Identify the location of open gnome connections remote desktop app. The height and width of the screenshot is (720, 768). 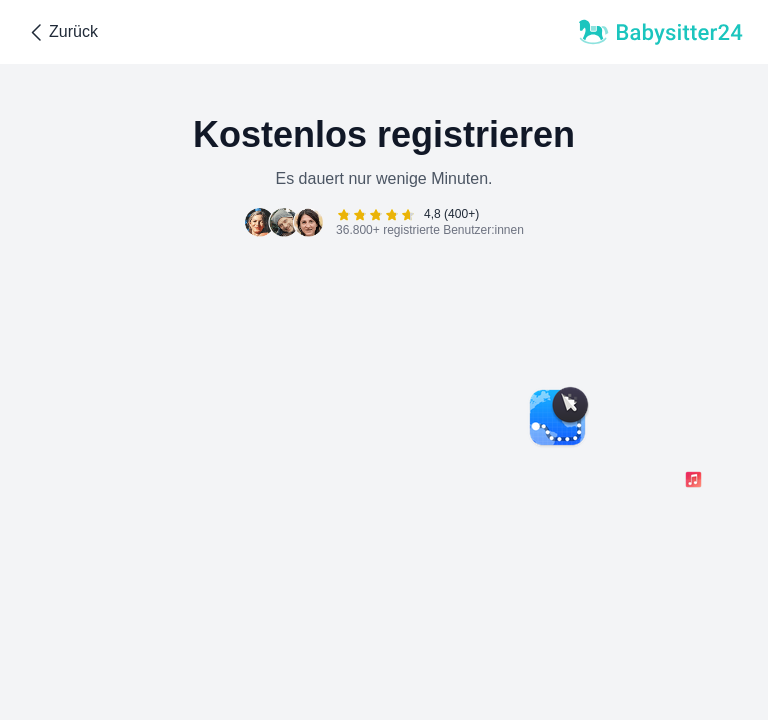
(557, 417).